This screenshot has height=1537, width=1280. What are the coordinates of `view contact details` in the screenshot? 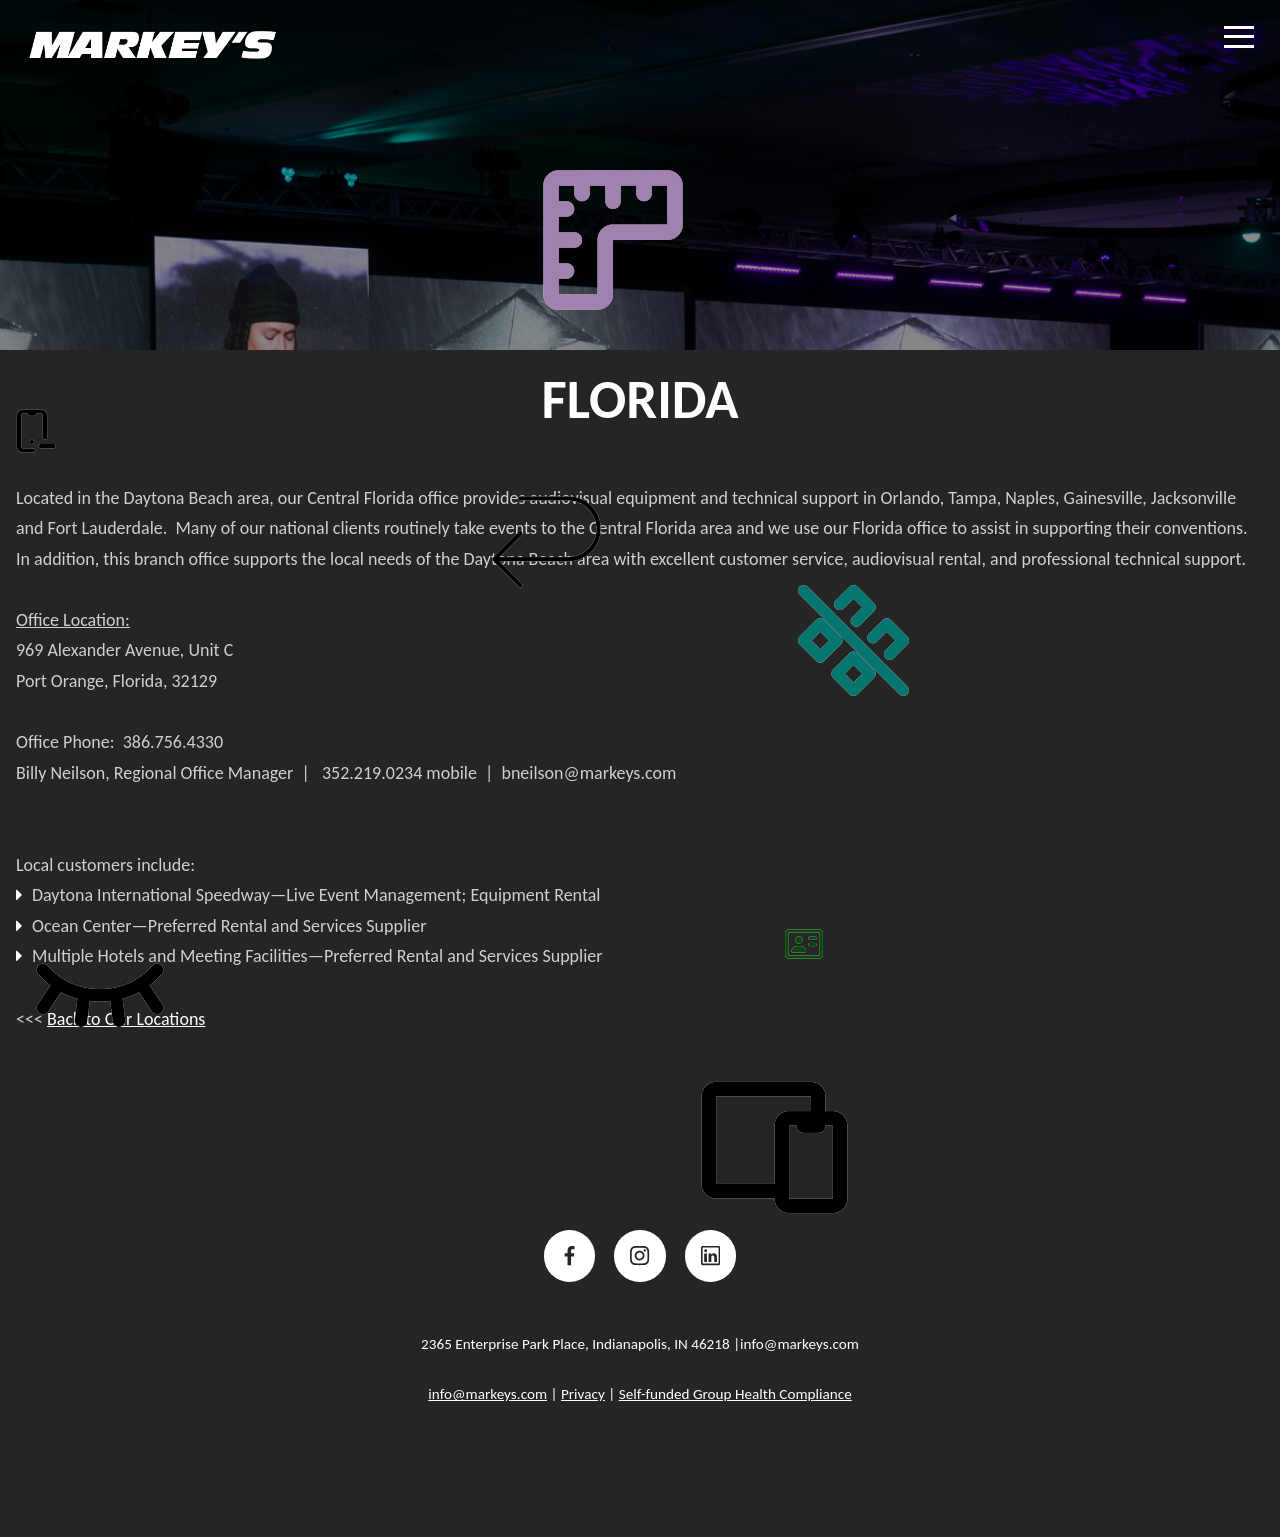 It's located at (804, 944).